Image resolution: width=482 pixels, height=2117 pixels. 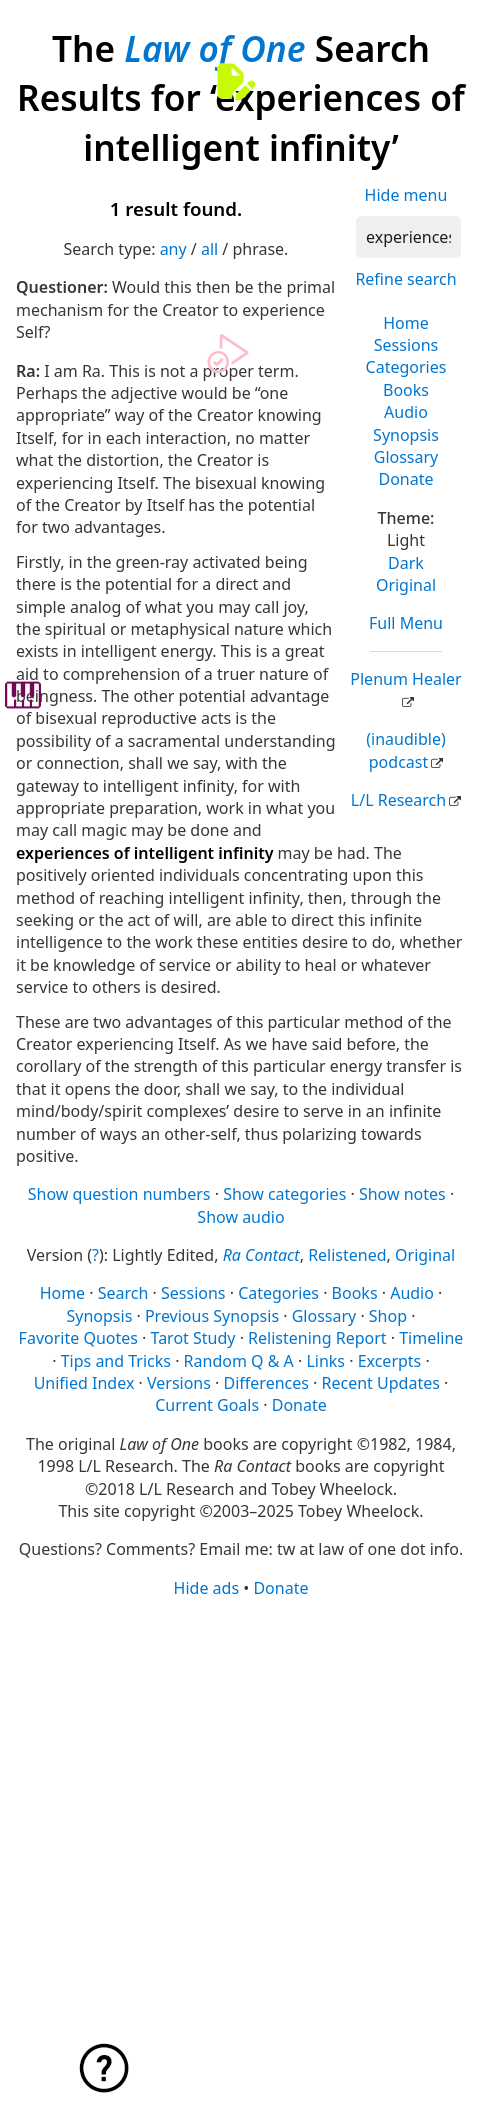 What do you see at coordinates (235, 81) in the screenshot?
I see `edit this document` at bounding box center [235, 81].